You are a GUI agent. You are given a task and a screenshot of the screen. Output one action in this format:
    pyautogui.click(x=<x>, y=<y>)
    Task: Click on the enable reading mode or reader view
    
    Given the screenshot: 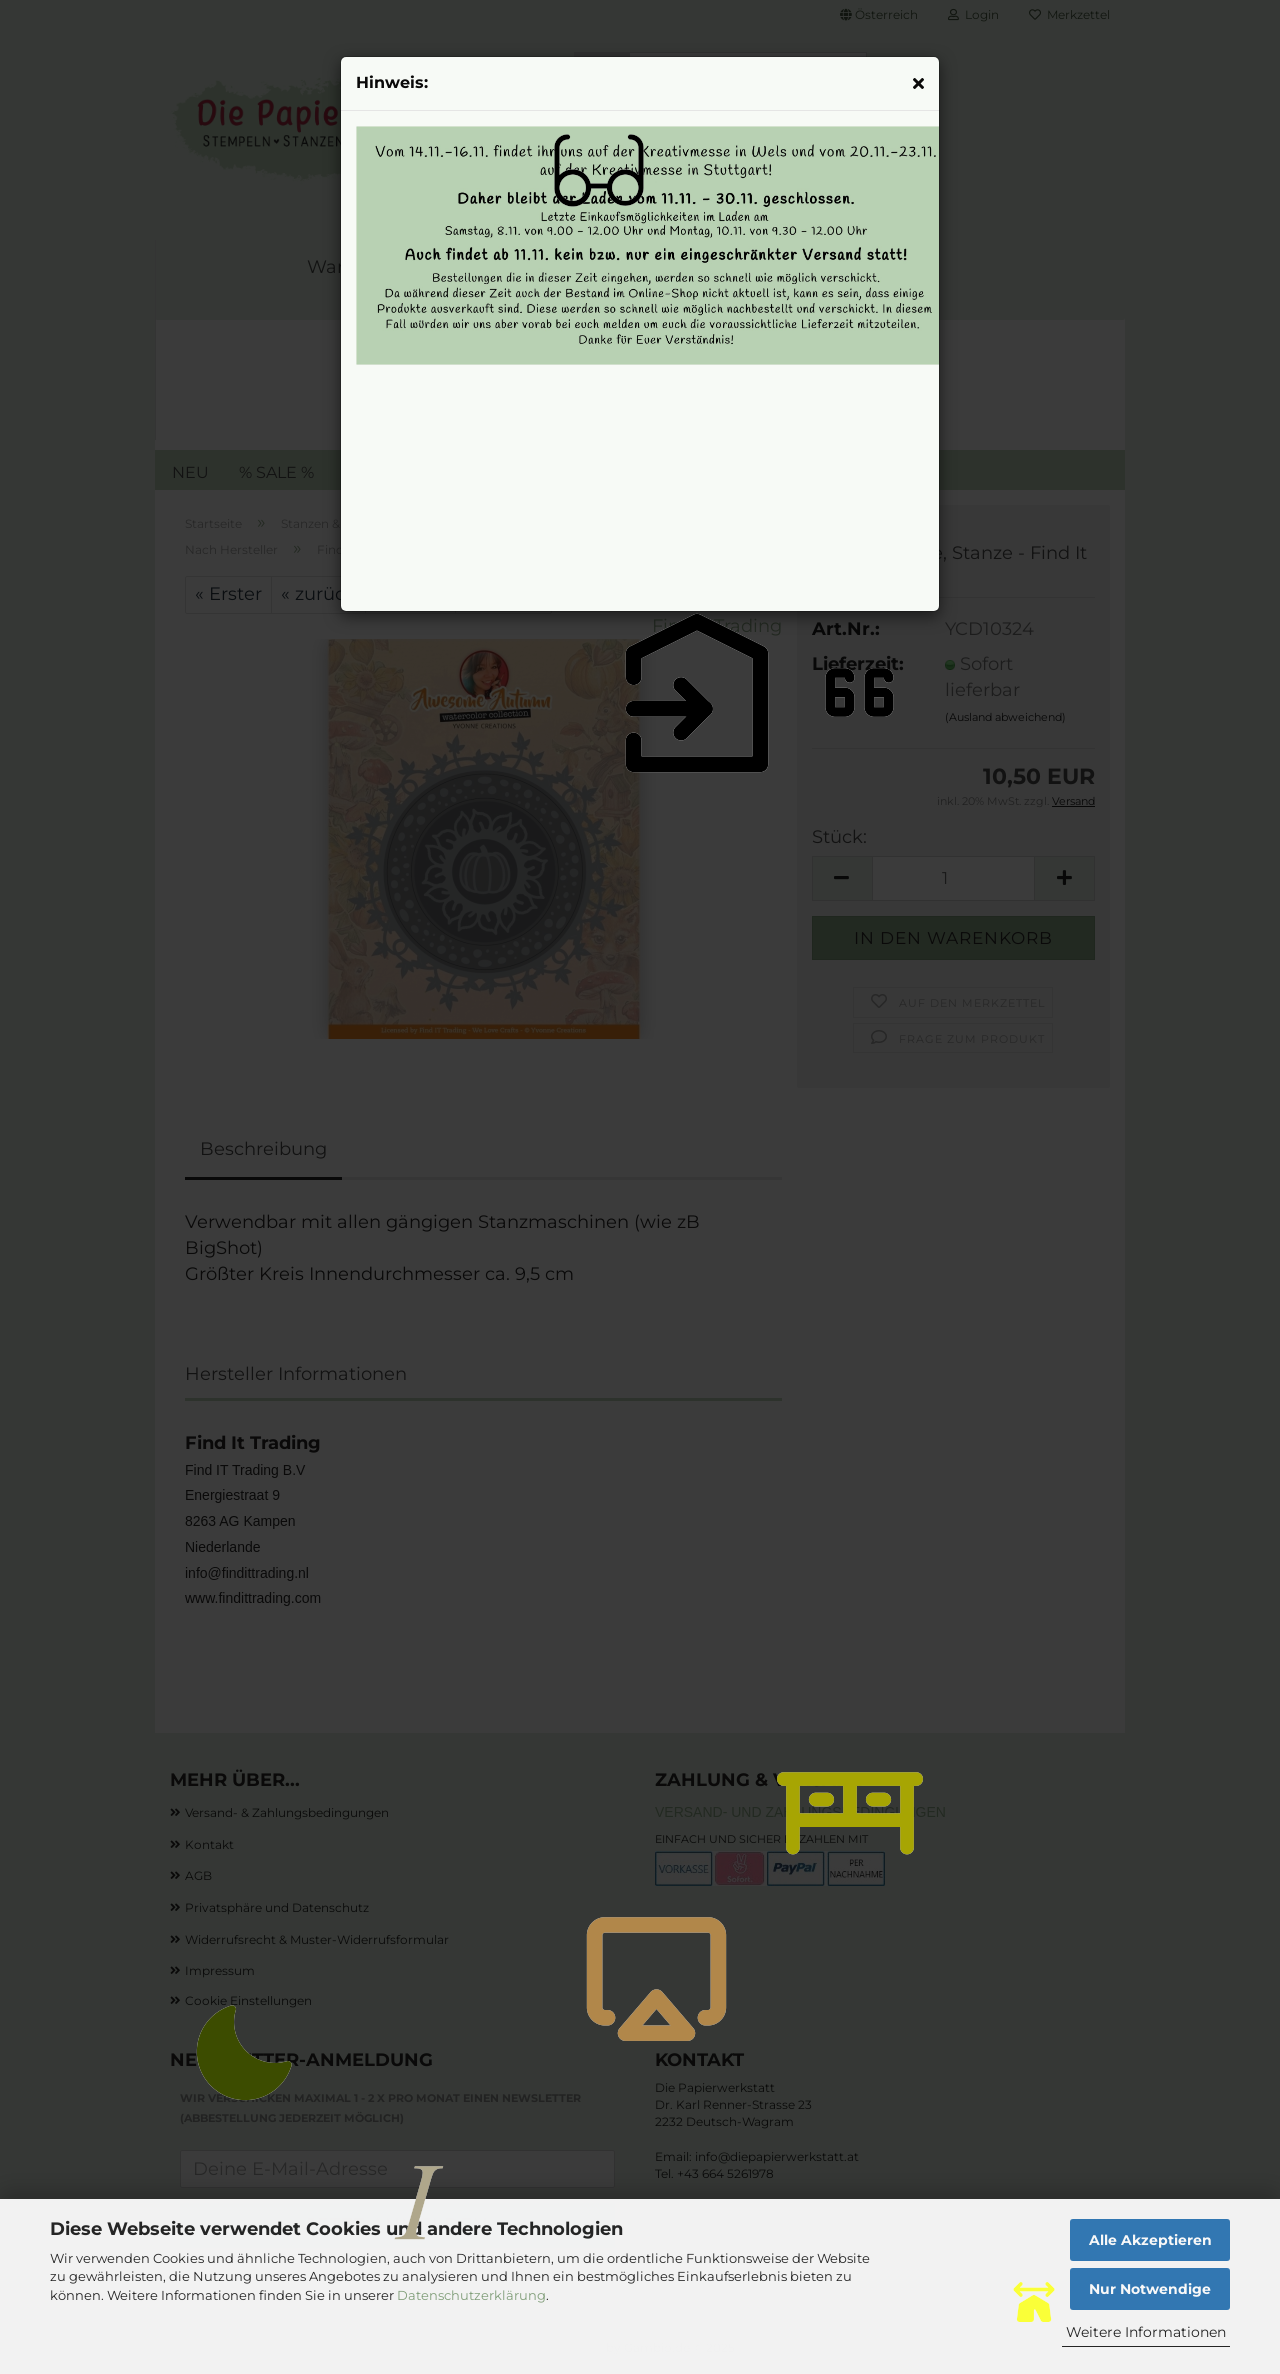 What is the action you would take?
    pyautogui.click(x=599, y=172)
    